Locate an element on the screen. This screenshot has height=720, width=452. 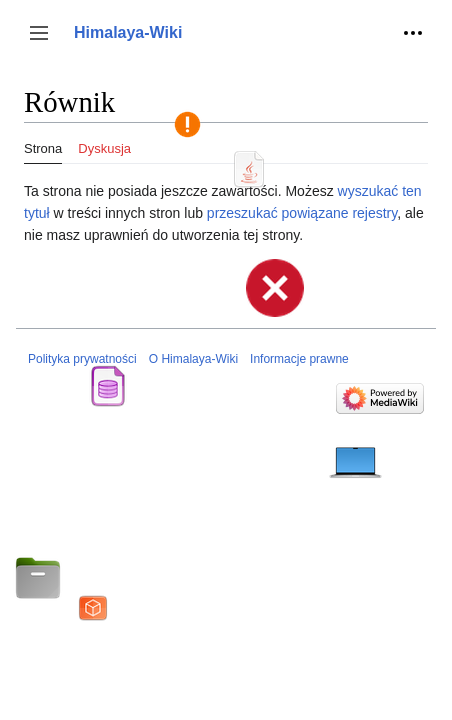
libreoffice base database template file is located at coordinates (108, 386).